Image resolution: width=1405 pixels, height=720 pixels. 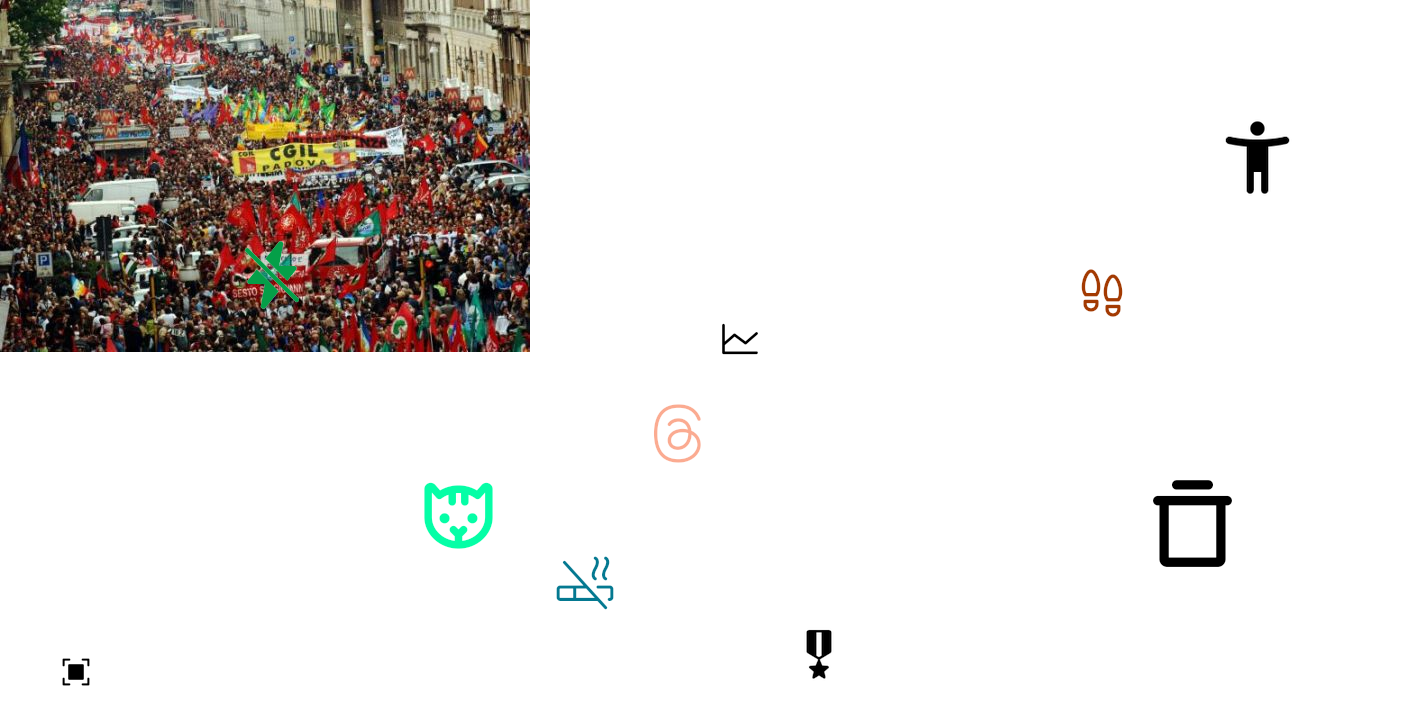 What do you see at coordinates (1257, 157) in the screenshot?
I see `access accessibility settings` at bounding box center [1257, 157].